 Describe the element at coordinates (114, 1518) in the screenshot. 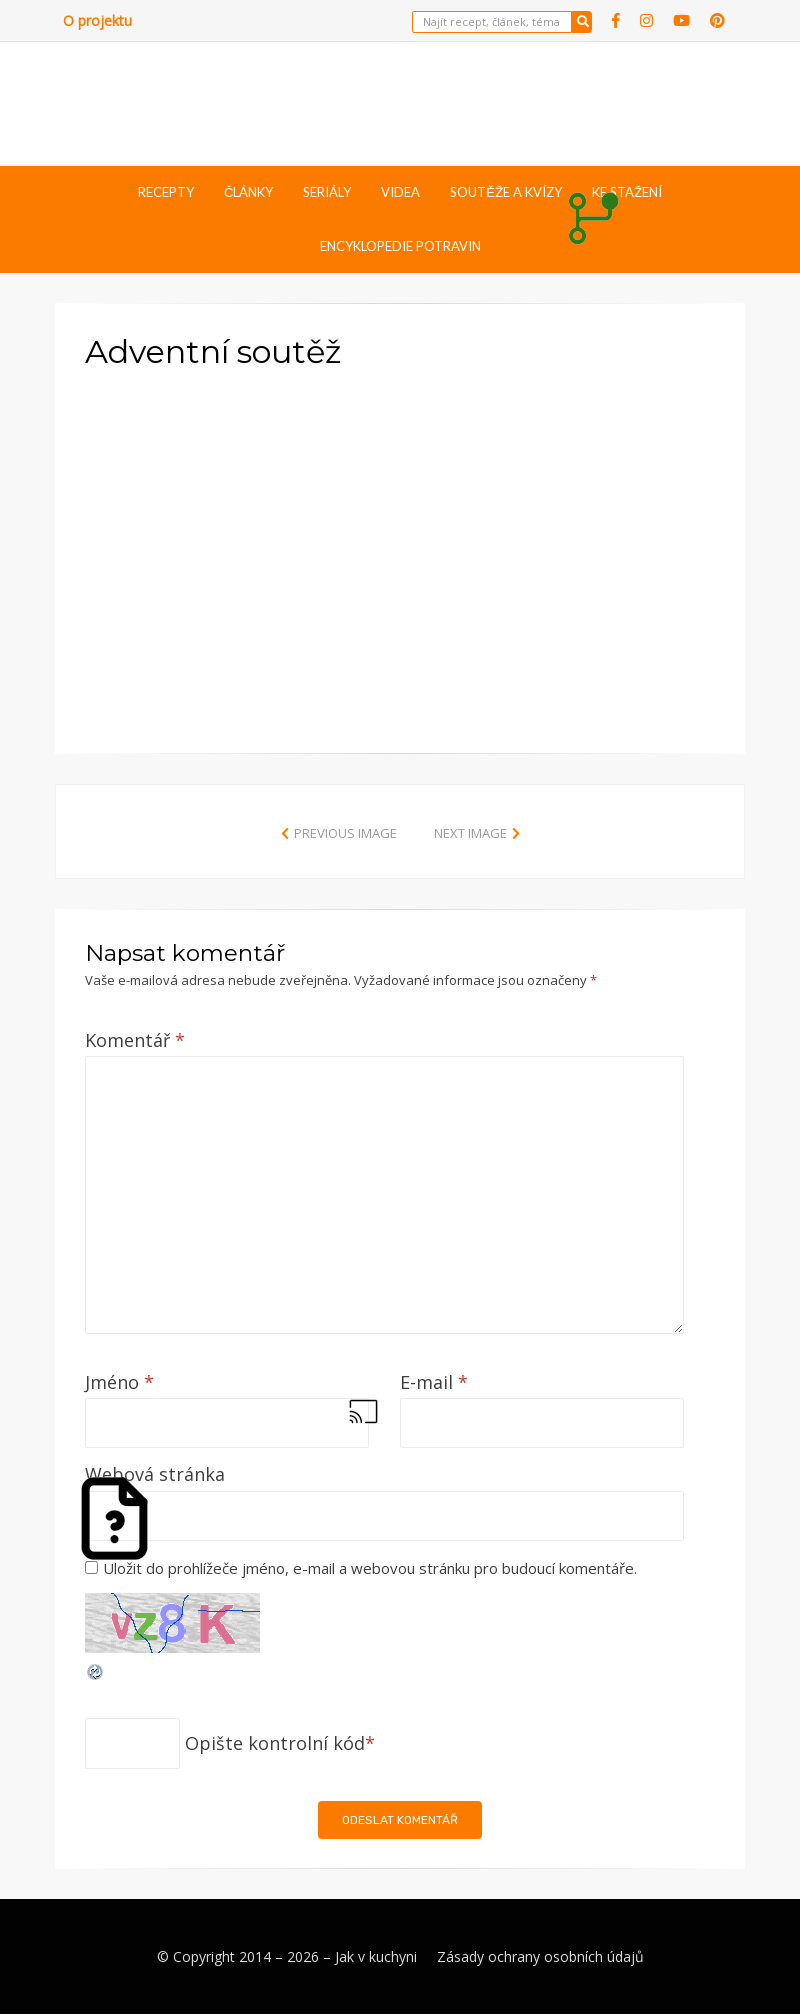

I see `unknown or unrecognized file type` at that location.